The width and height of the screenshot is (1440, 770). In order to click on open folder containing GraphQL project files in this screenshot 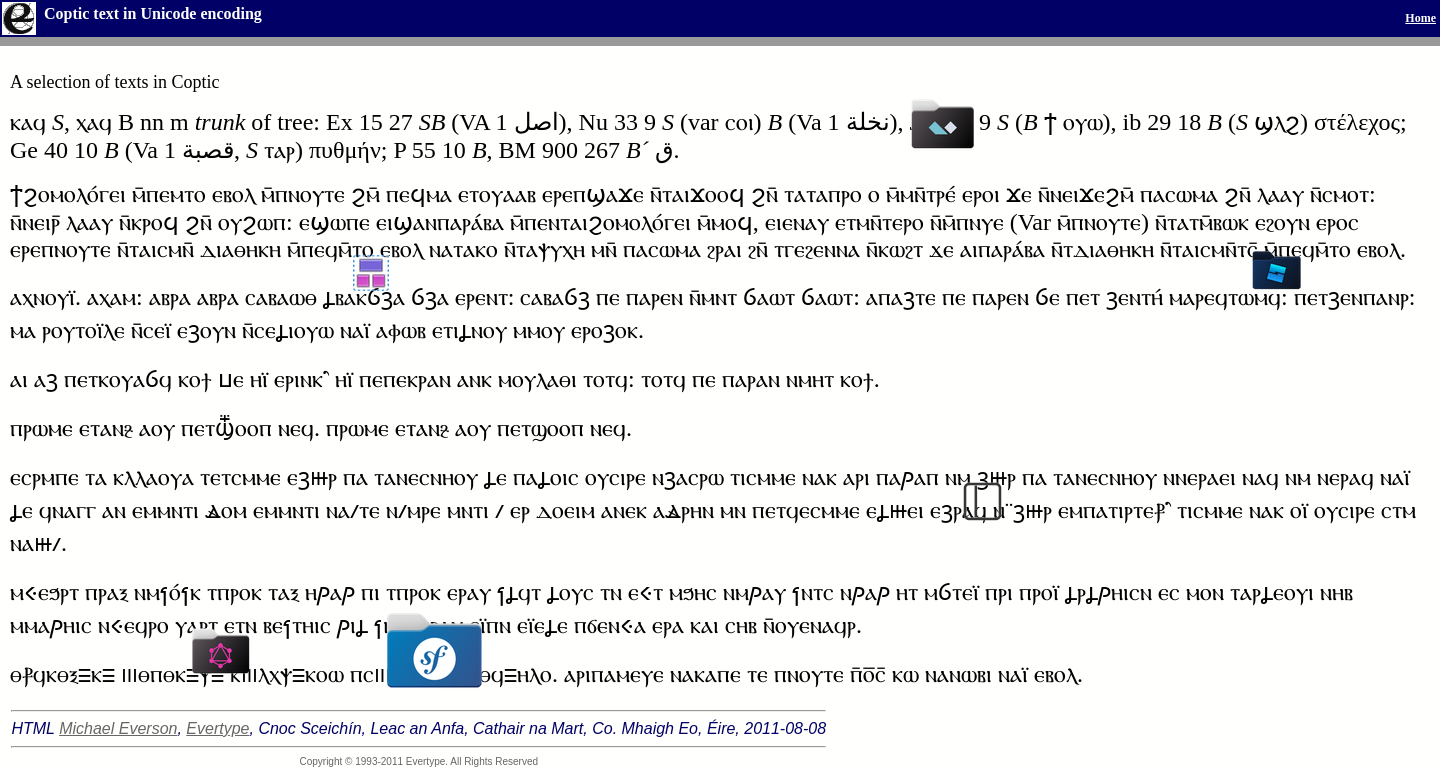, I will do `click(220, 652)`.